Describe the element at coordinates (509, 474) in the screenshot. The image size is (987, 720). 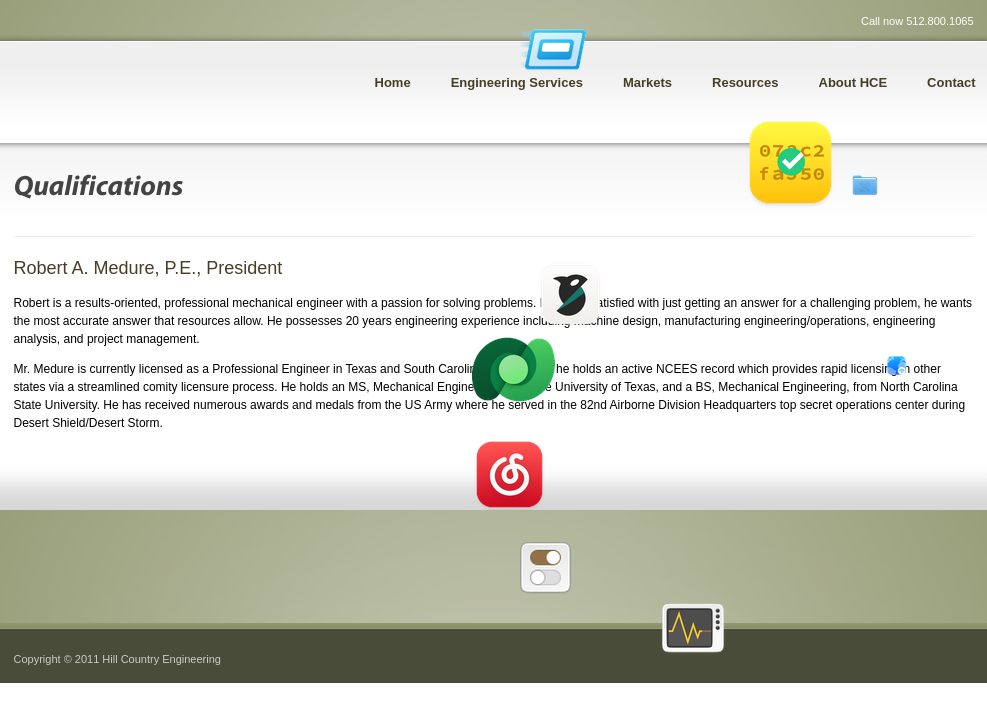
I see `open netease cloud music app` at that location.